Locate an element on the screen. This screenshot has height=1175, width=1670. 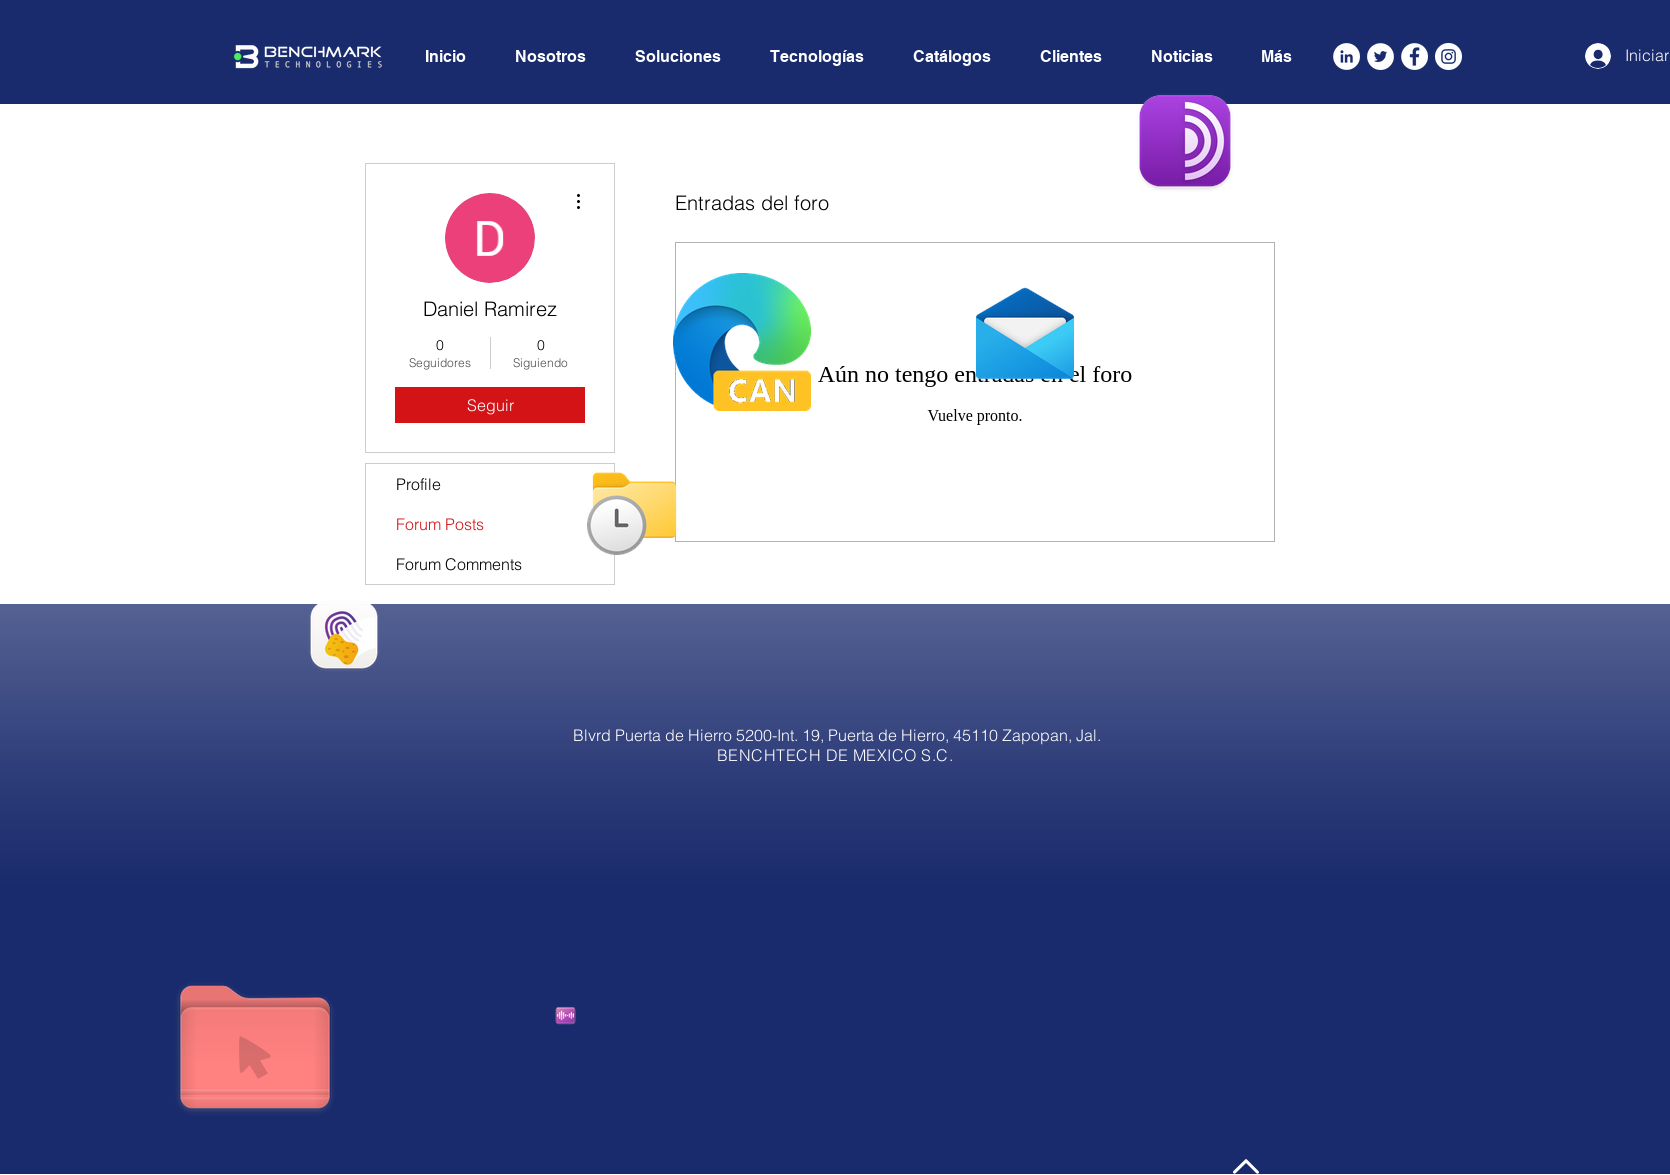
open krusader file manager with root privileges is located at coordinates (255, 1047).